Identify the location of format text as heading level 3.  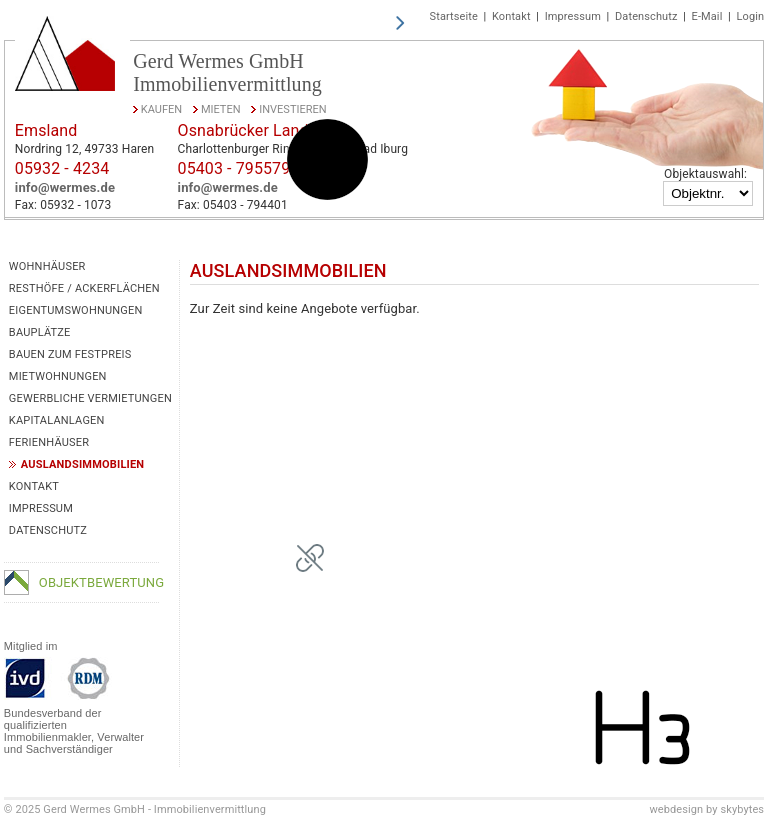
(642, 727).